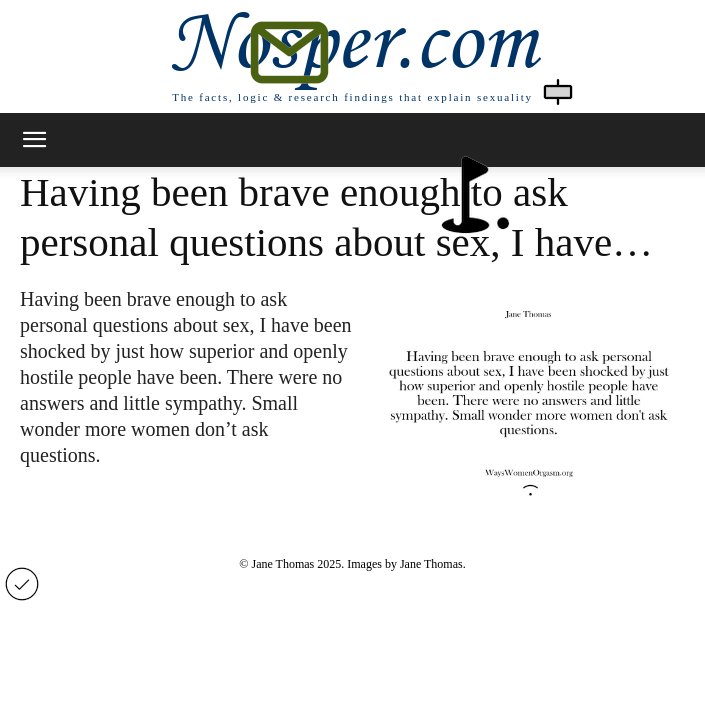 The image size is (705, 720). I want to click on confirms a completed action or task, so click(22, 584).